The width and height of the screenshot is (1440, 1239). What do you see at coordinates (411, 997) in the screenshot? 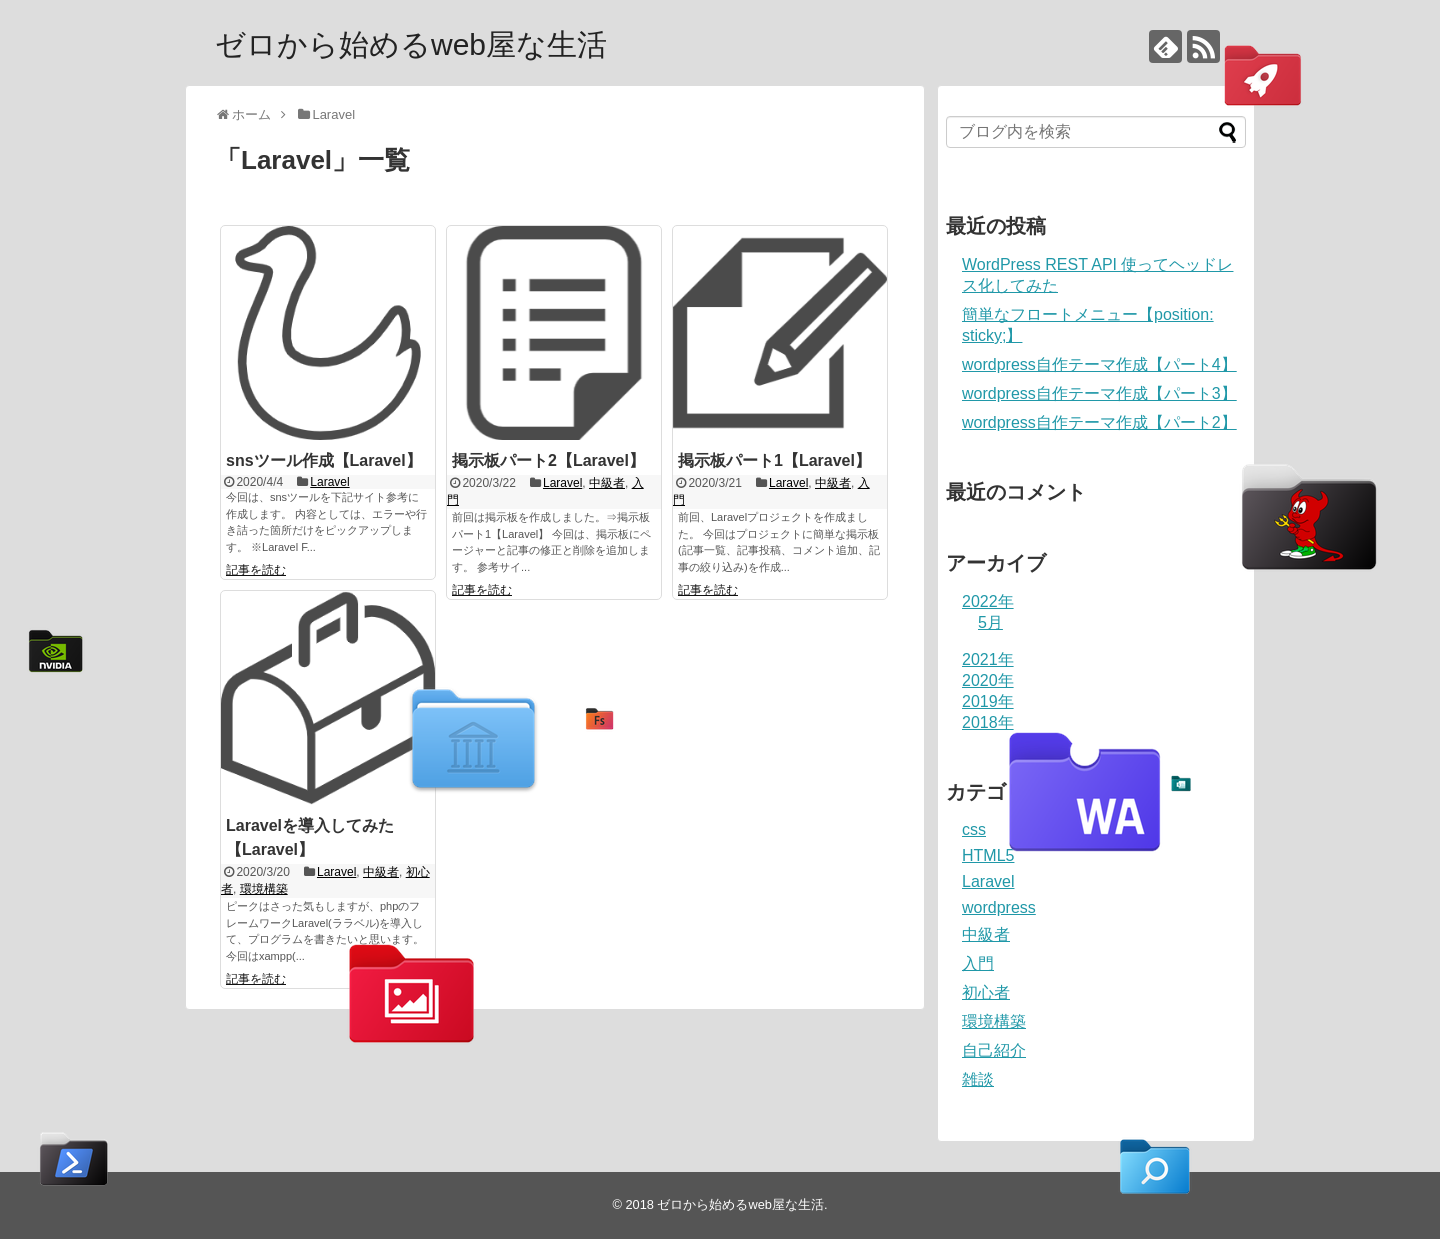
I see `open 4K Slideshow Maker project folder` at bounding box center [411, 997].